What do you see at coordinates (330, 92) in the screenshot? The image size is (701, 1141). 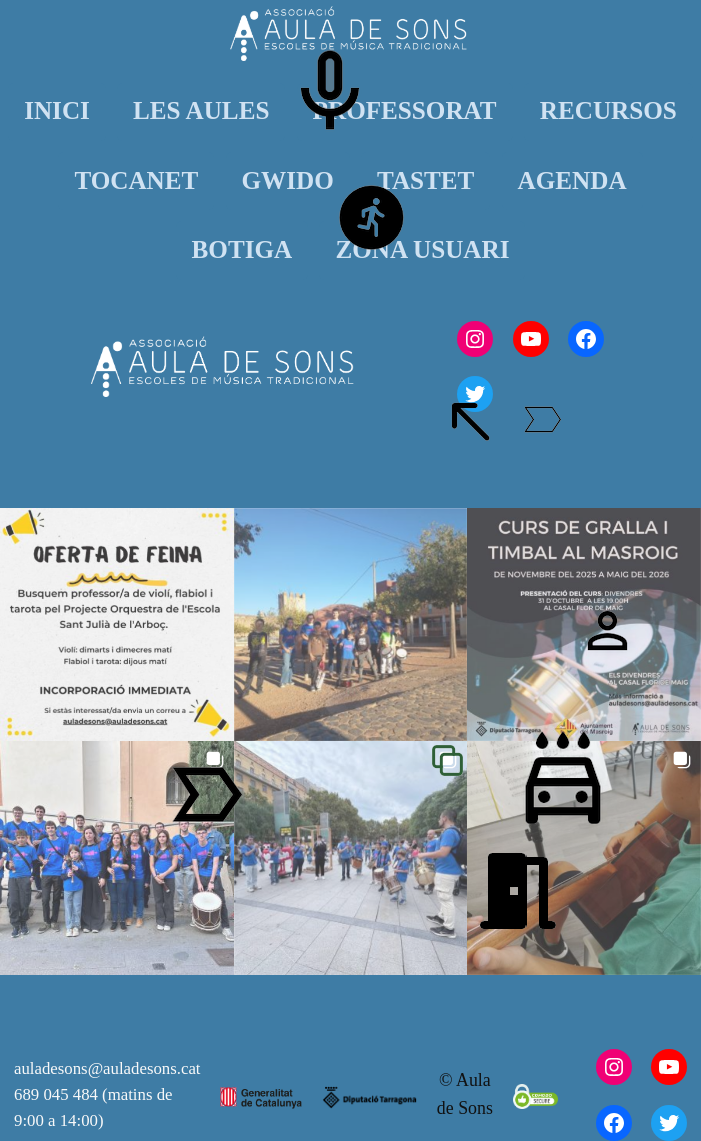 I see `tap to start voice input` at bounding box center [330, 92].